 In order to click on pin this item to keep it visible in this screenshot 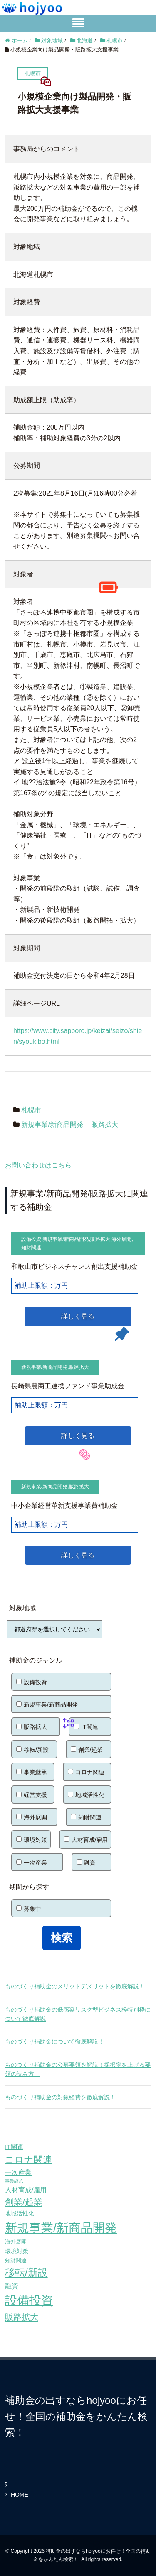, I will do `click(121, 1334)`.